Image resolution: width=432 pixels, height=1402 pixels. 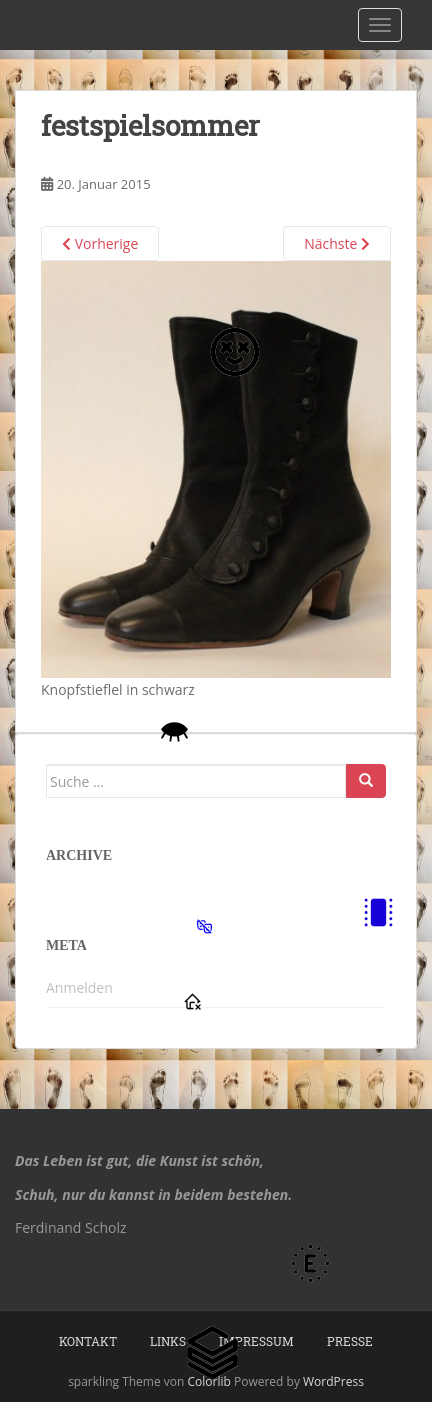 What do you see at coordinates (378, 912) in the screenshot?
I see `view container or package contents` at bounding box center [378, 912].